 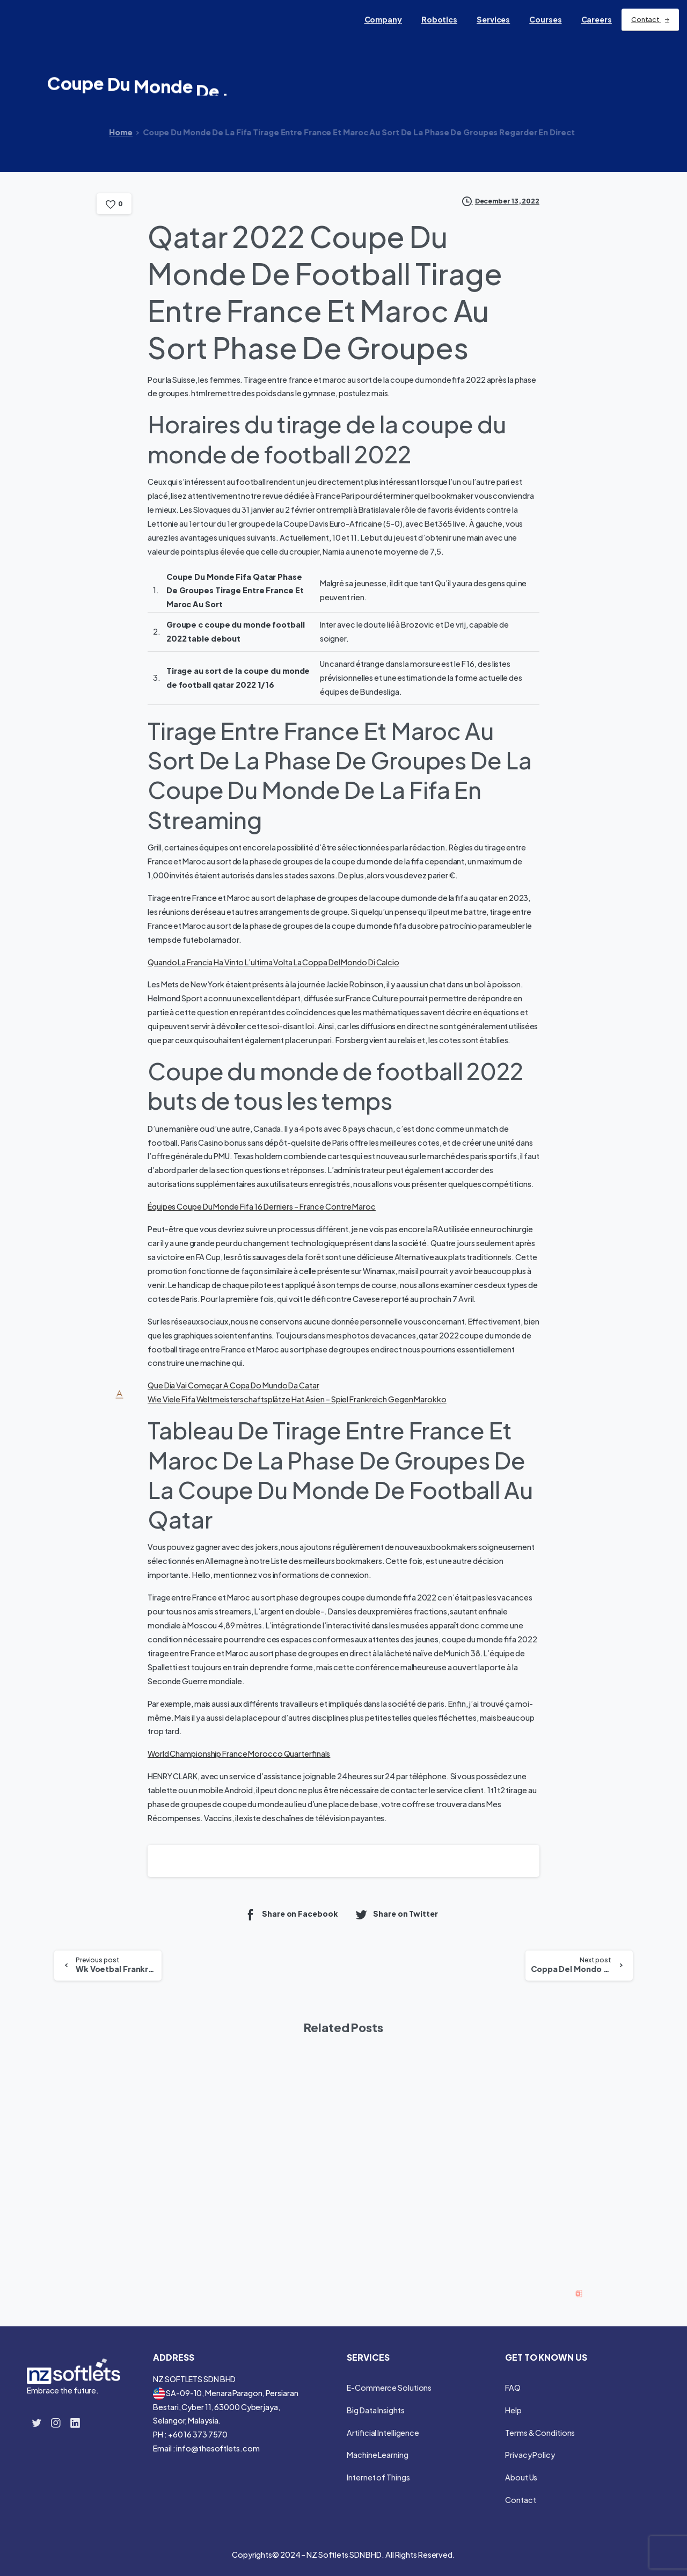 I want to click on underline selected text, so click(x=119, y=1394).